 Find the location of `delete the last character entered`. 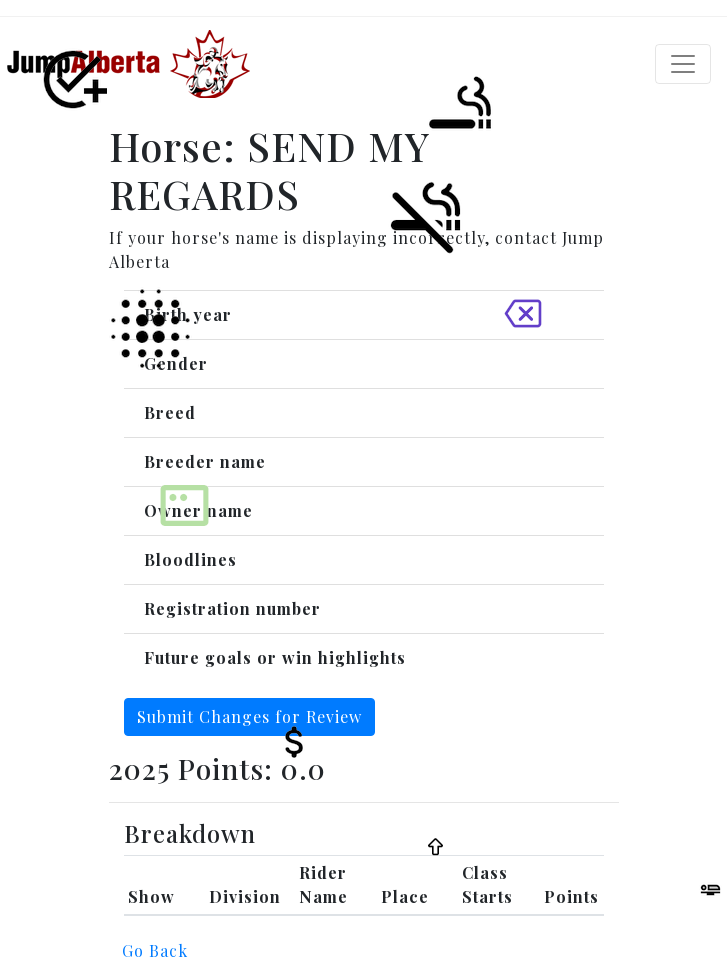

delete the last character entered is located at coordinates (524, 313).